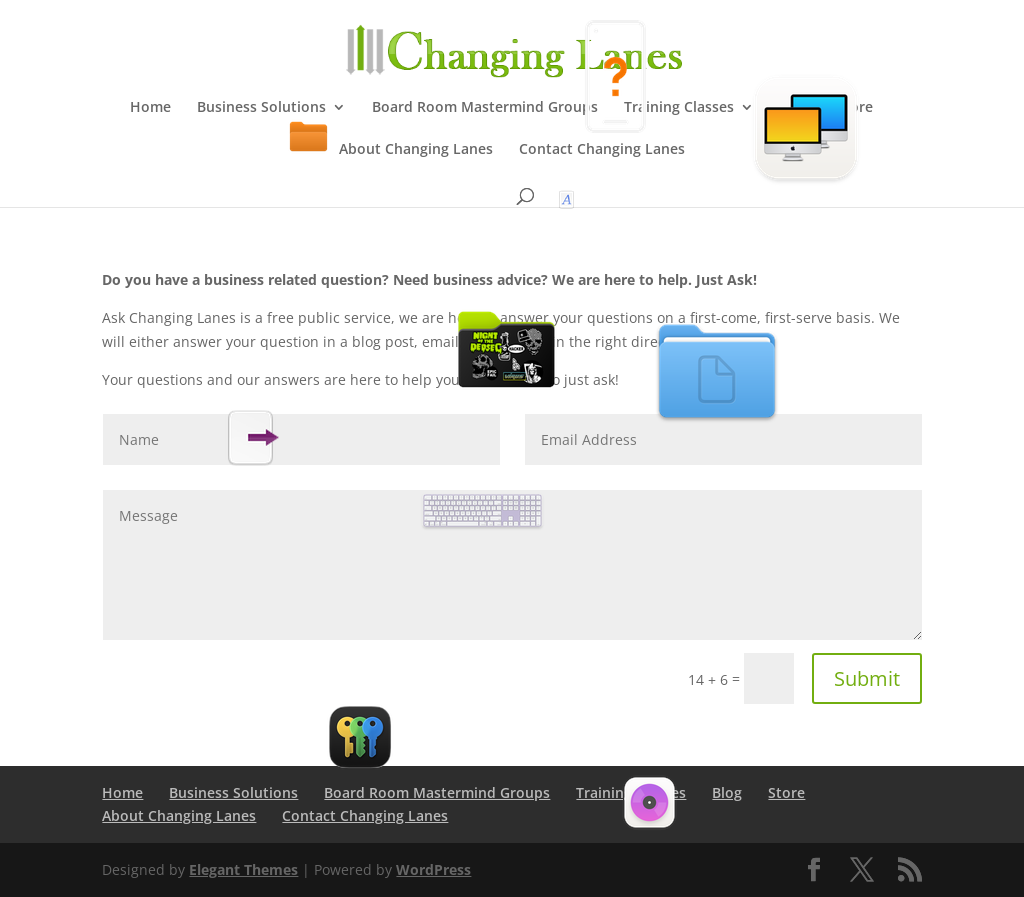 The height and width of the screenshot is (897, 1024). Describe the element at coordinates (308, 136) in the screenshot. I see `open folder containing files` at that location.